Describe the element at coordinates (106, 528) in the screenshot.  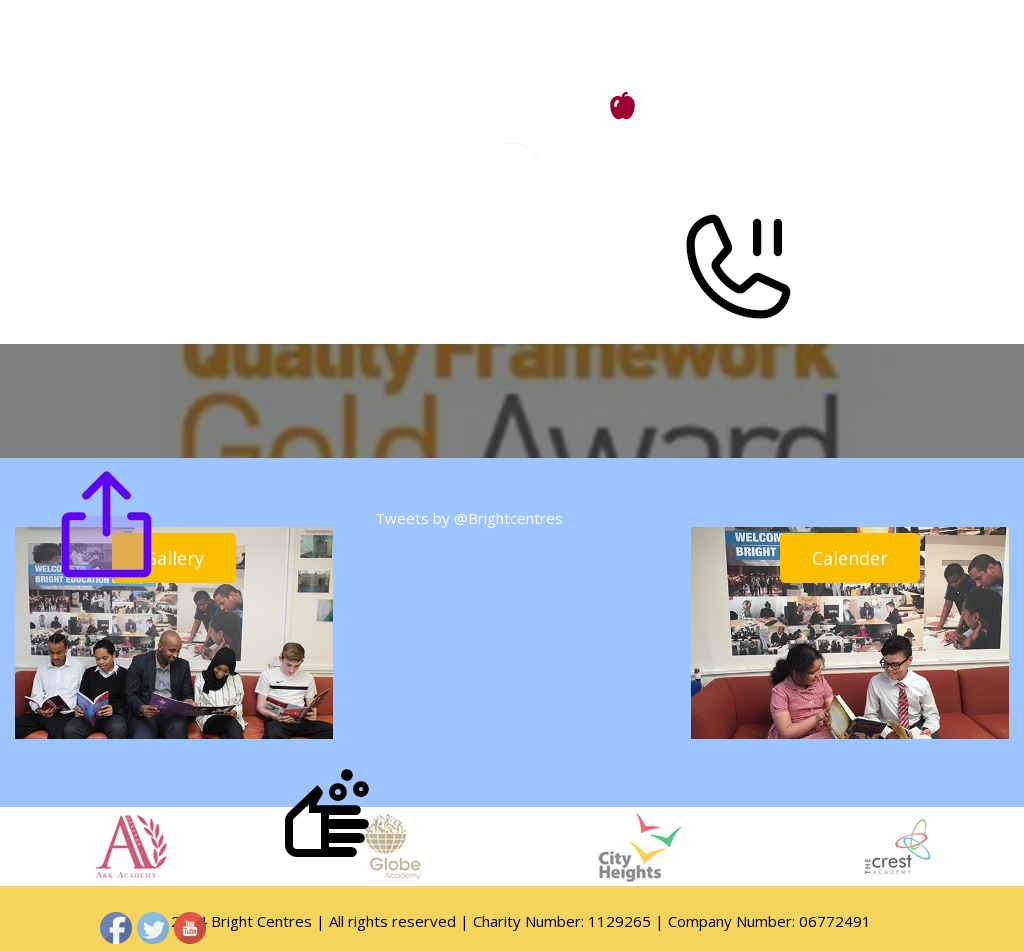
I see `export or share content to another app` at that location.